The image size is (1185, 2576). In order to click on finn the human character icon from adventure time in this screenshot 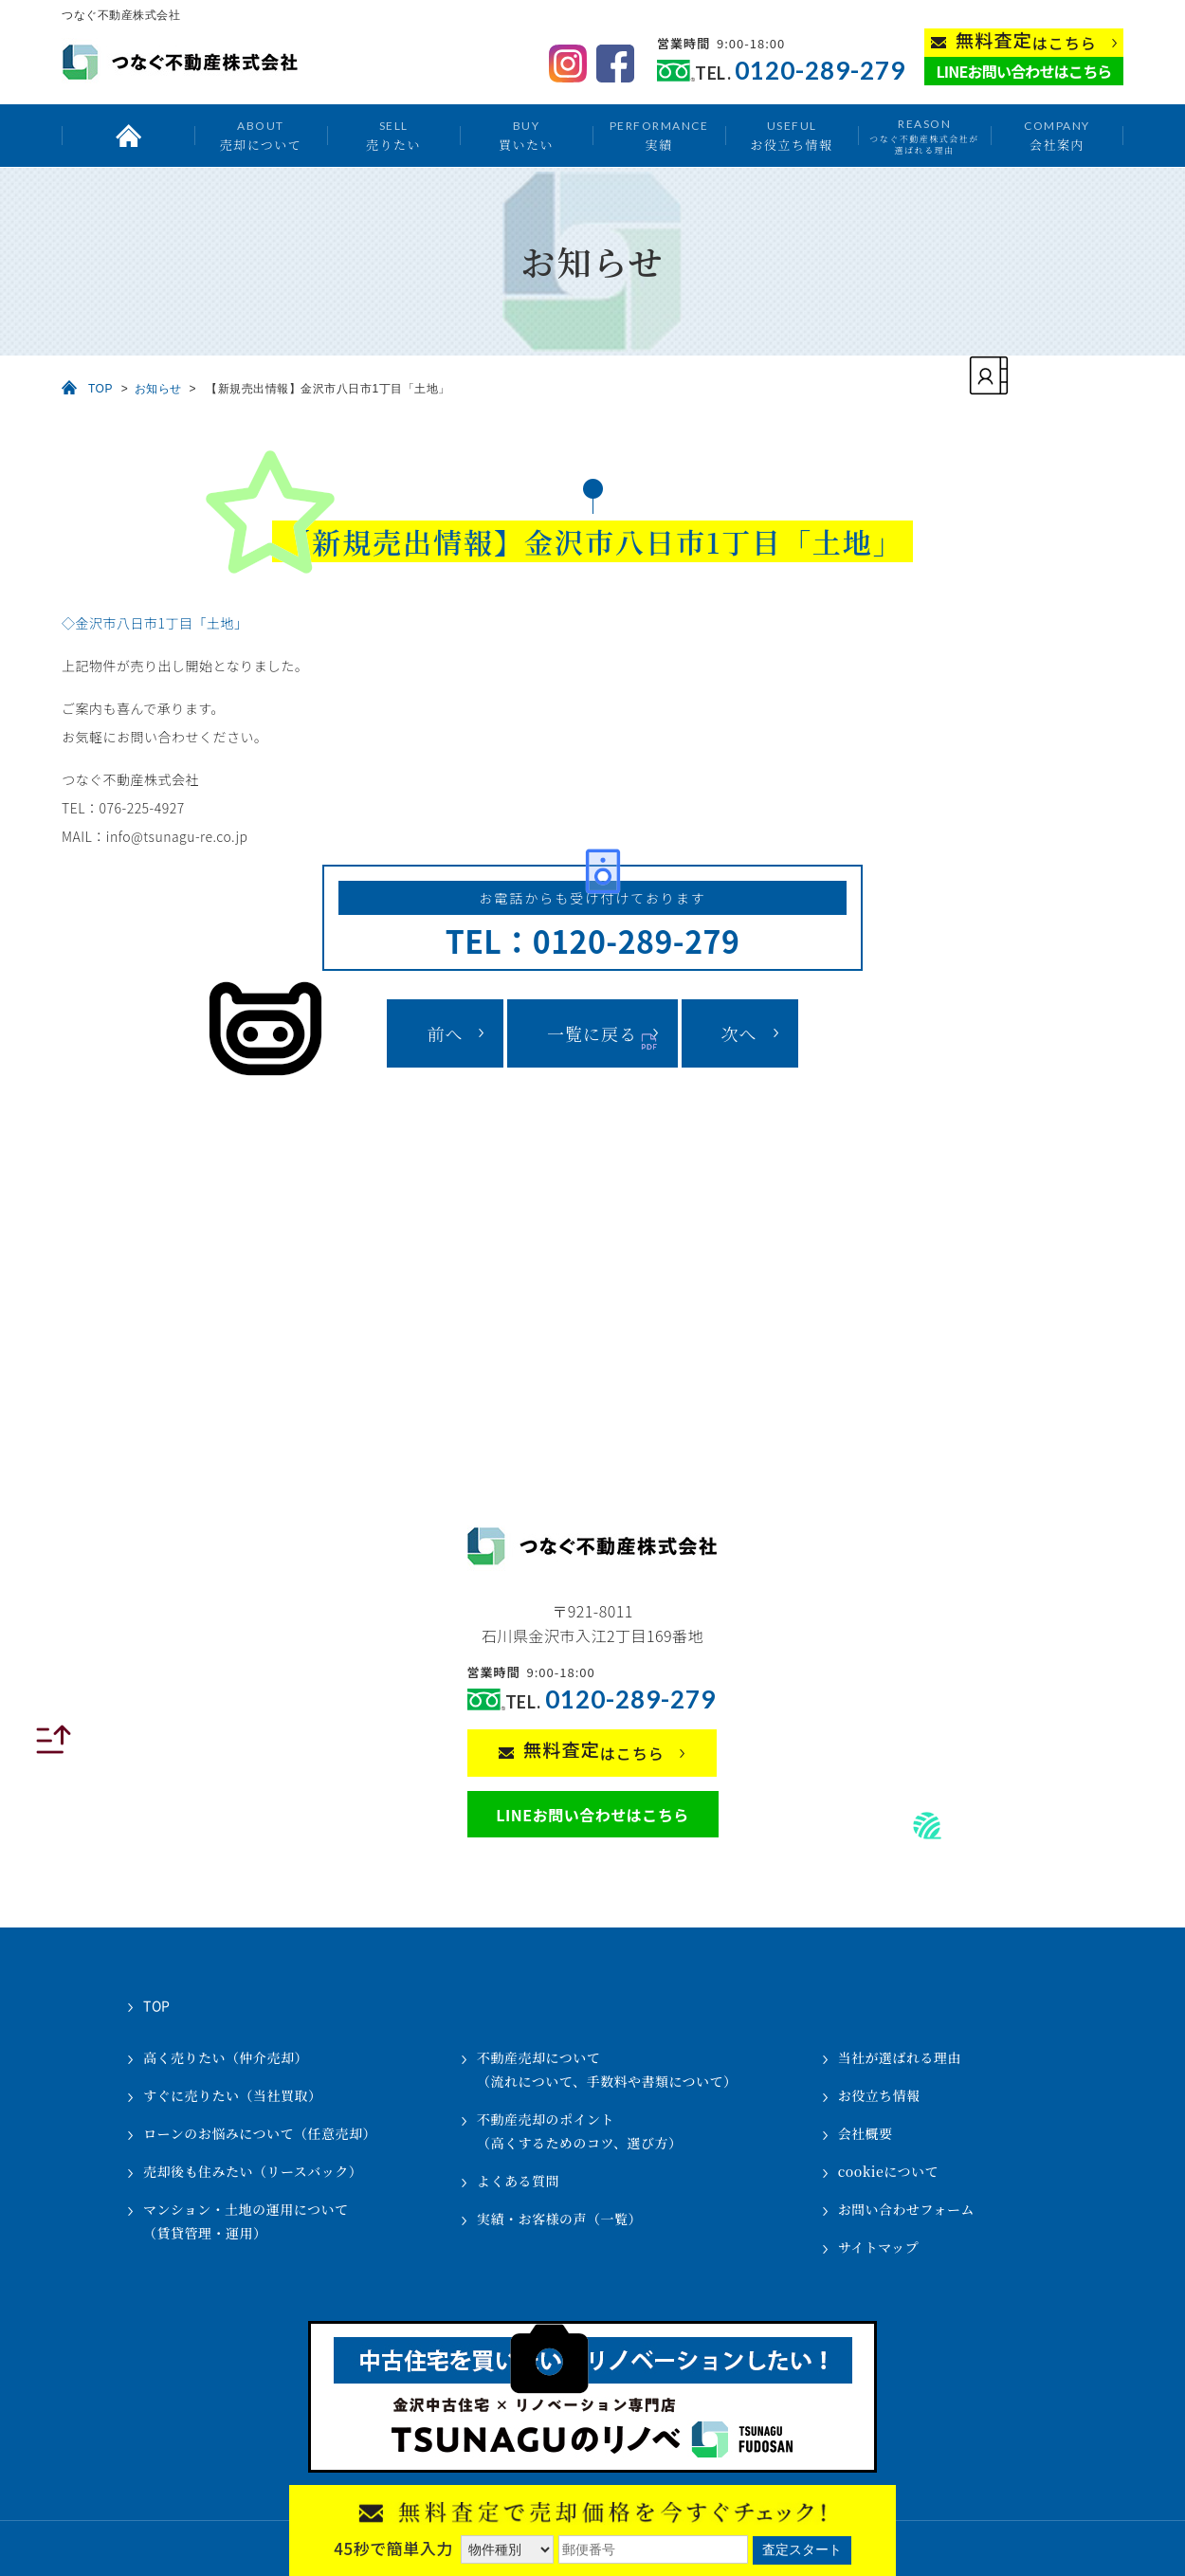, I will do `click(265, 1025)`.